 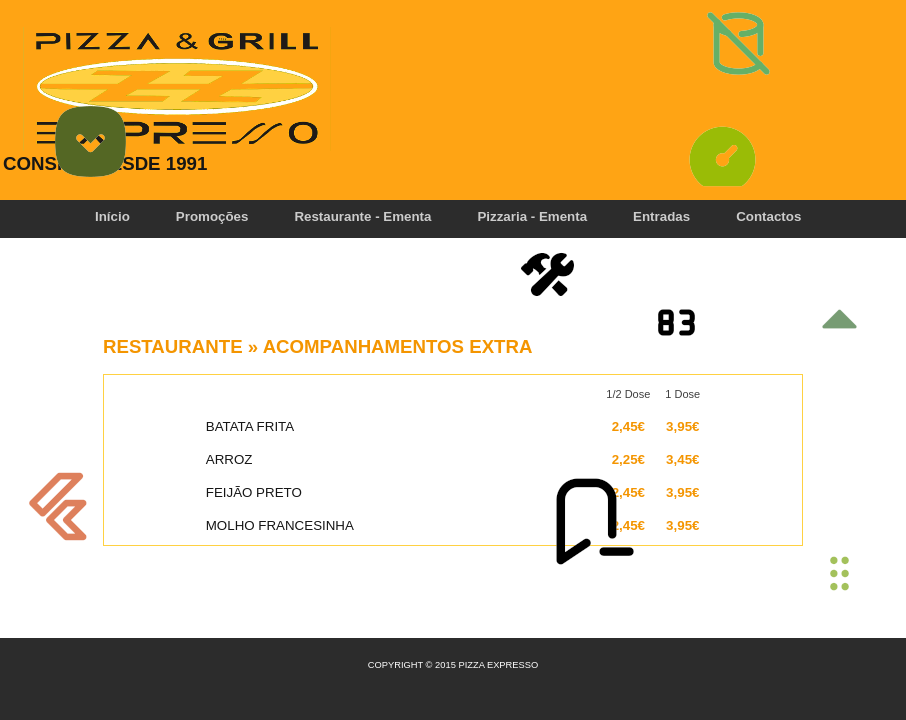 What do you see at coordinates (547, 274) in the screenshot?
I see `access settings or configuration options` at bounding box center [547, 274].